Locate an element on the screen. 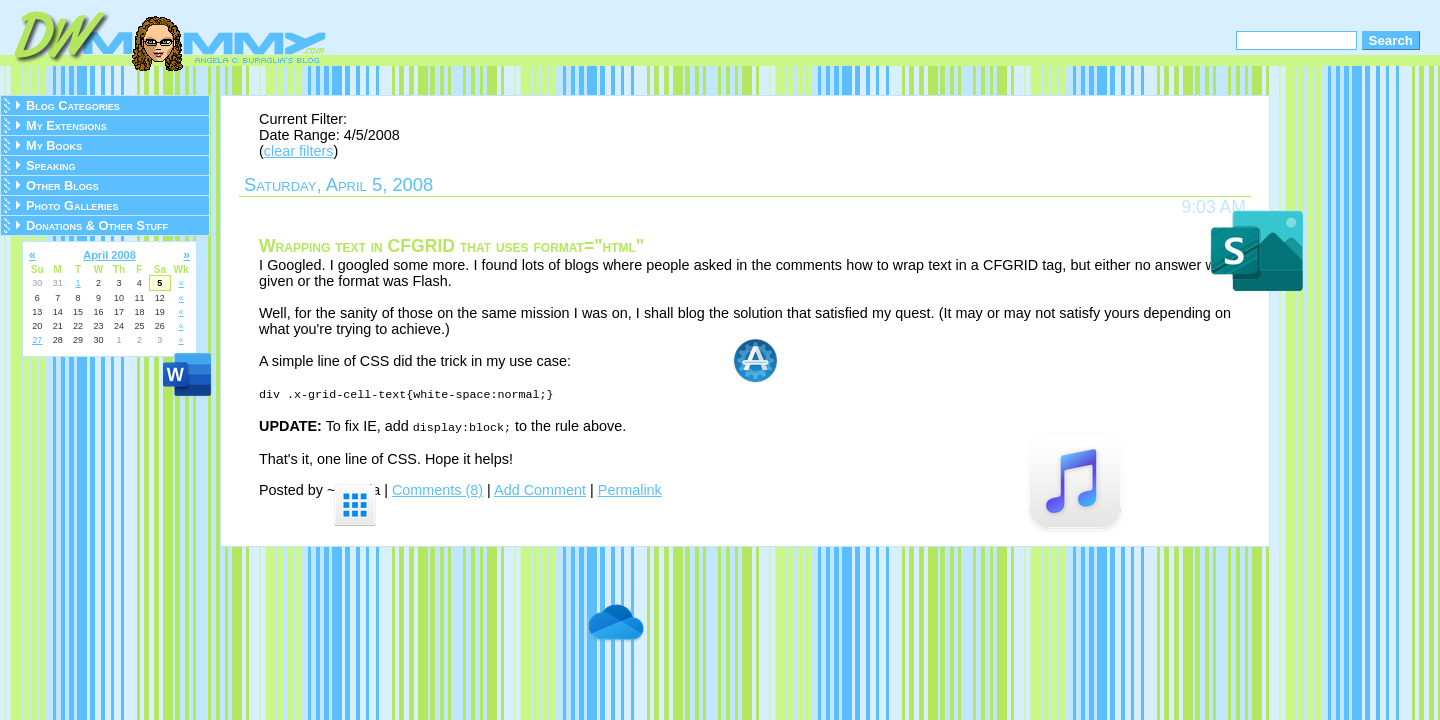  open cantata music player is located at coordinates (1075, 482).